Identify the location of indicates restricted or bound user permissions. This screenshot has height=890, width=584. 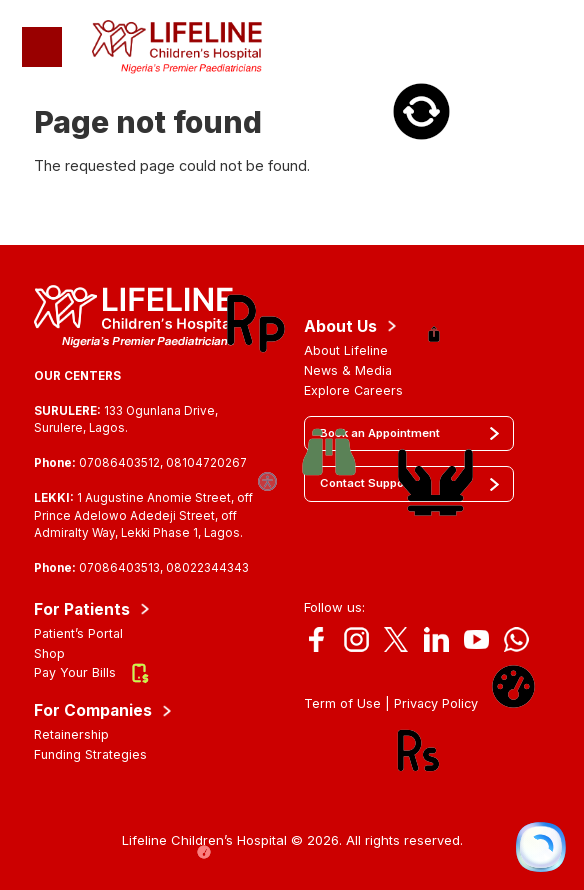
(435, 482).